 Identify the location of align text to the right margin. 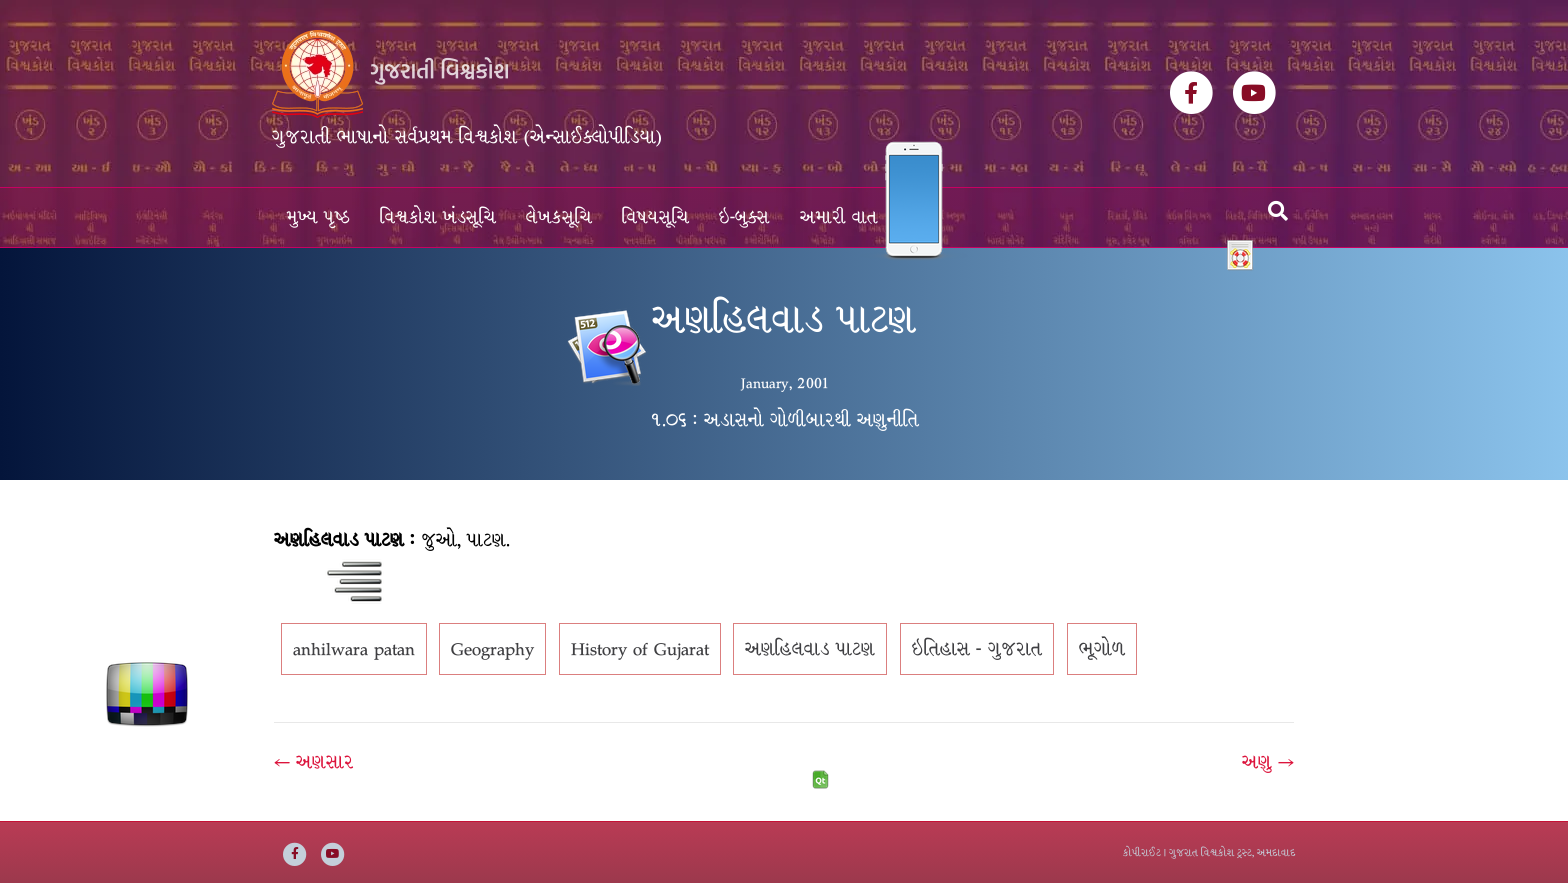
(354, 581).